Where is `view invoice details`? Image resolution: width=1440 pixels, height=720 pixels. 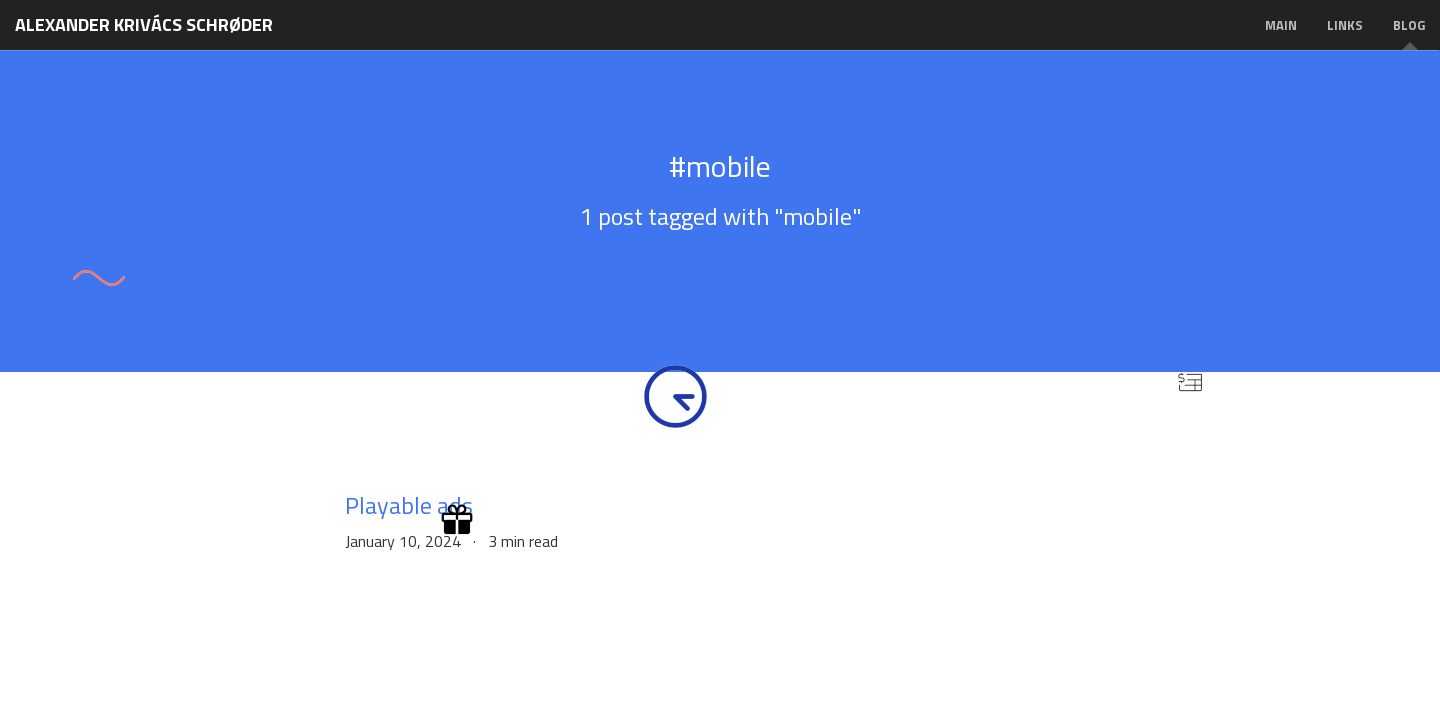 view invoice details is located at coordinates (1190, 382).